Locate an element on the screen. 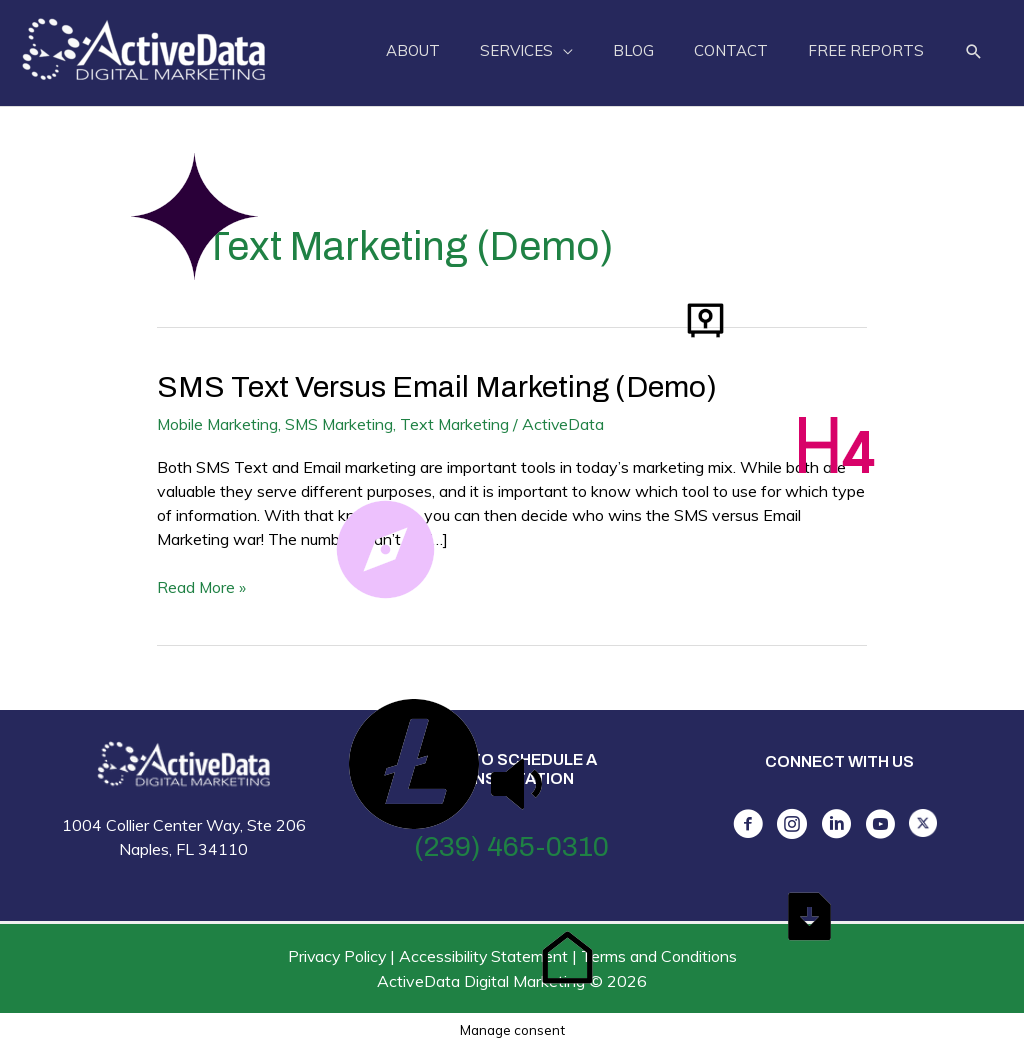 This screenshot has height=1045, width=1024. litecoin cryptocurrency logo is located at coordinates (414, 764).